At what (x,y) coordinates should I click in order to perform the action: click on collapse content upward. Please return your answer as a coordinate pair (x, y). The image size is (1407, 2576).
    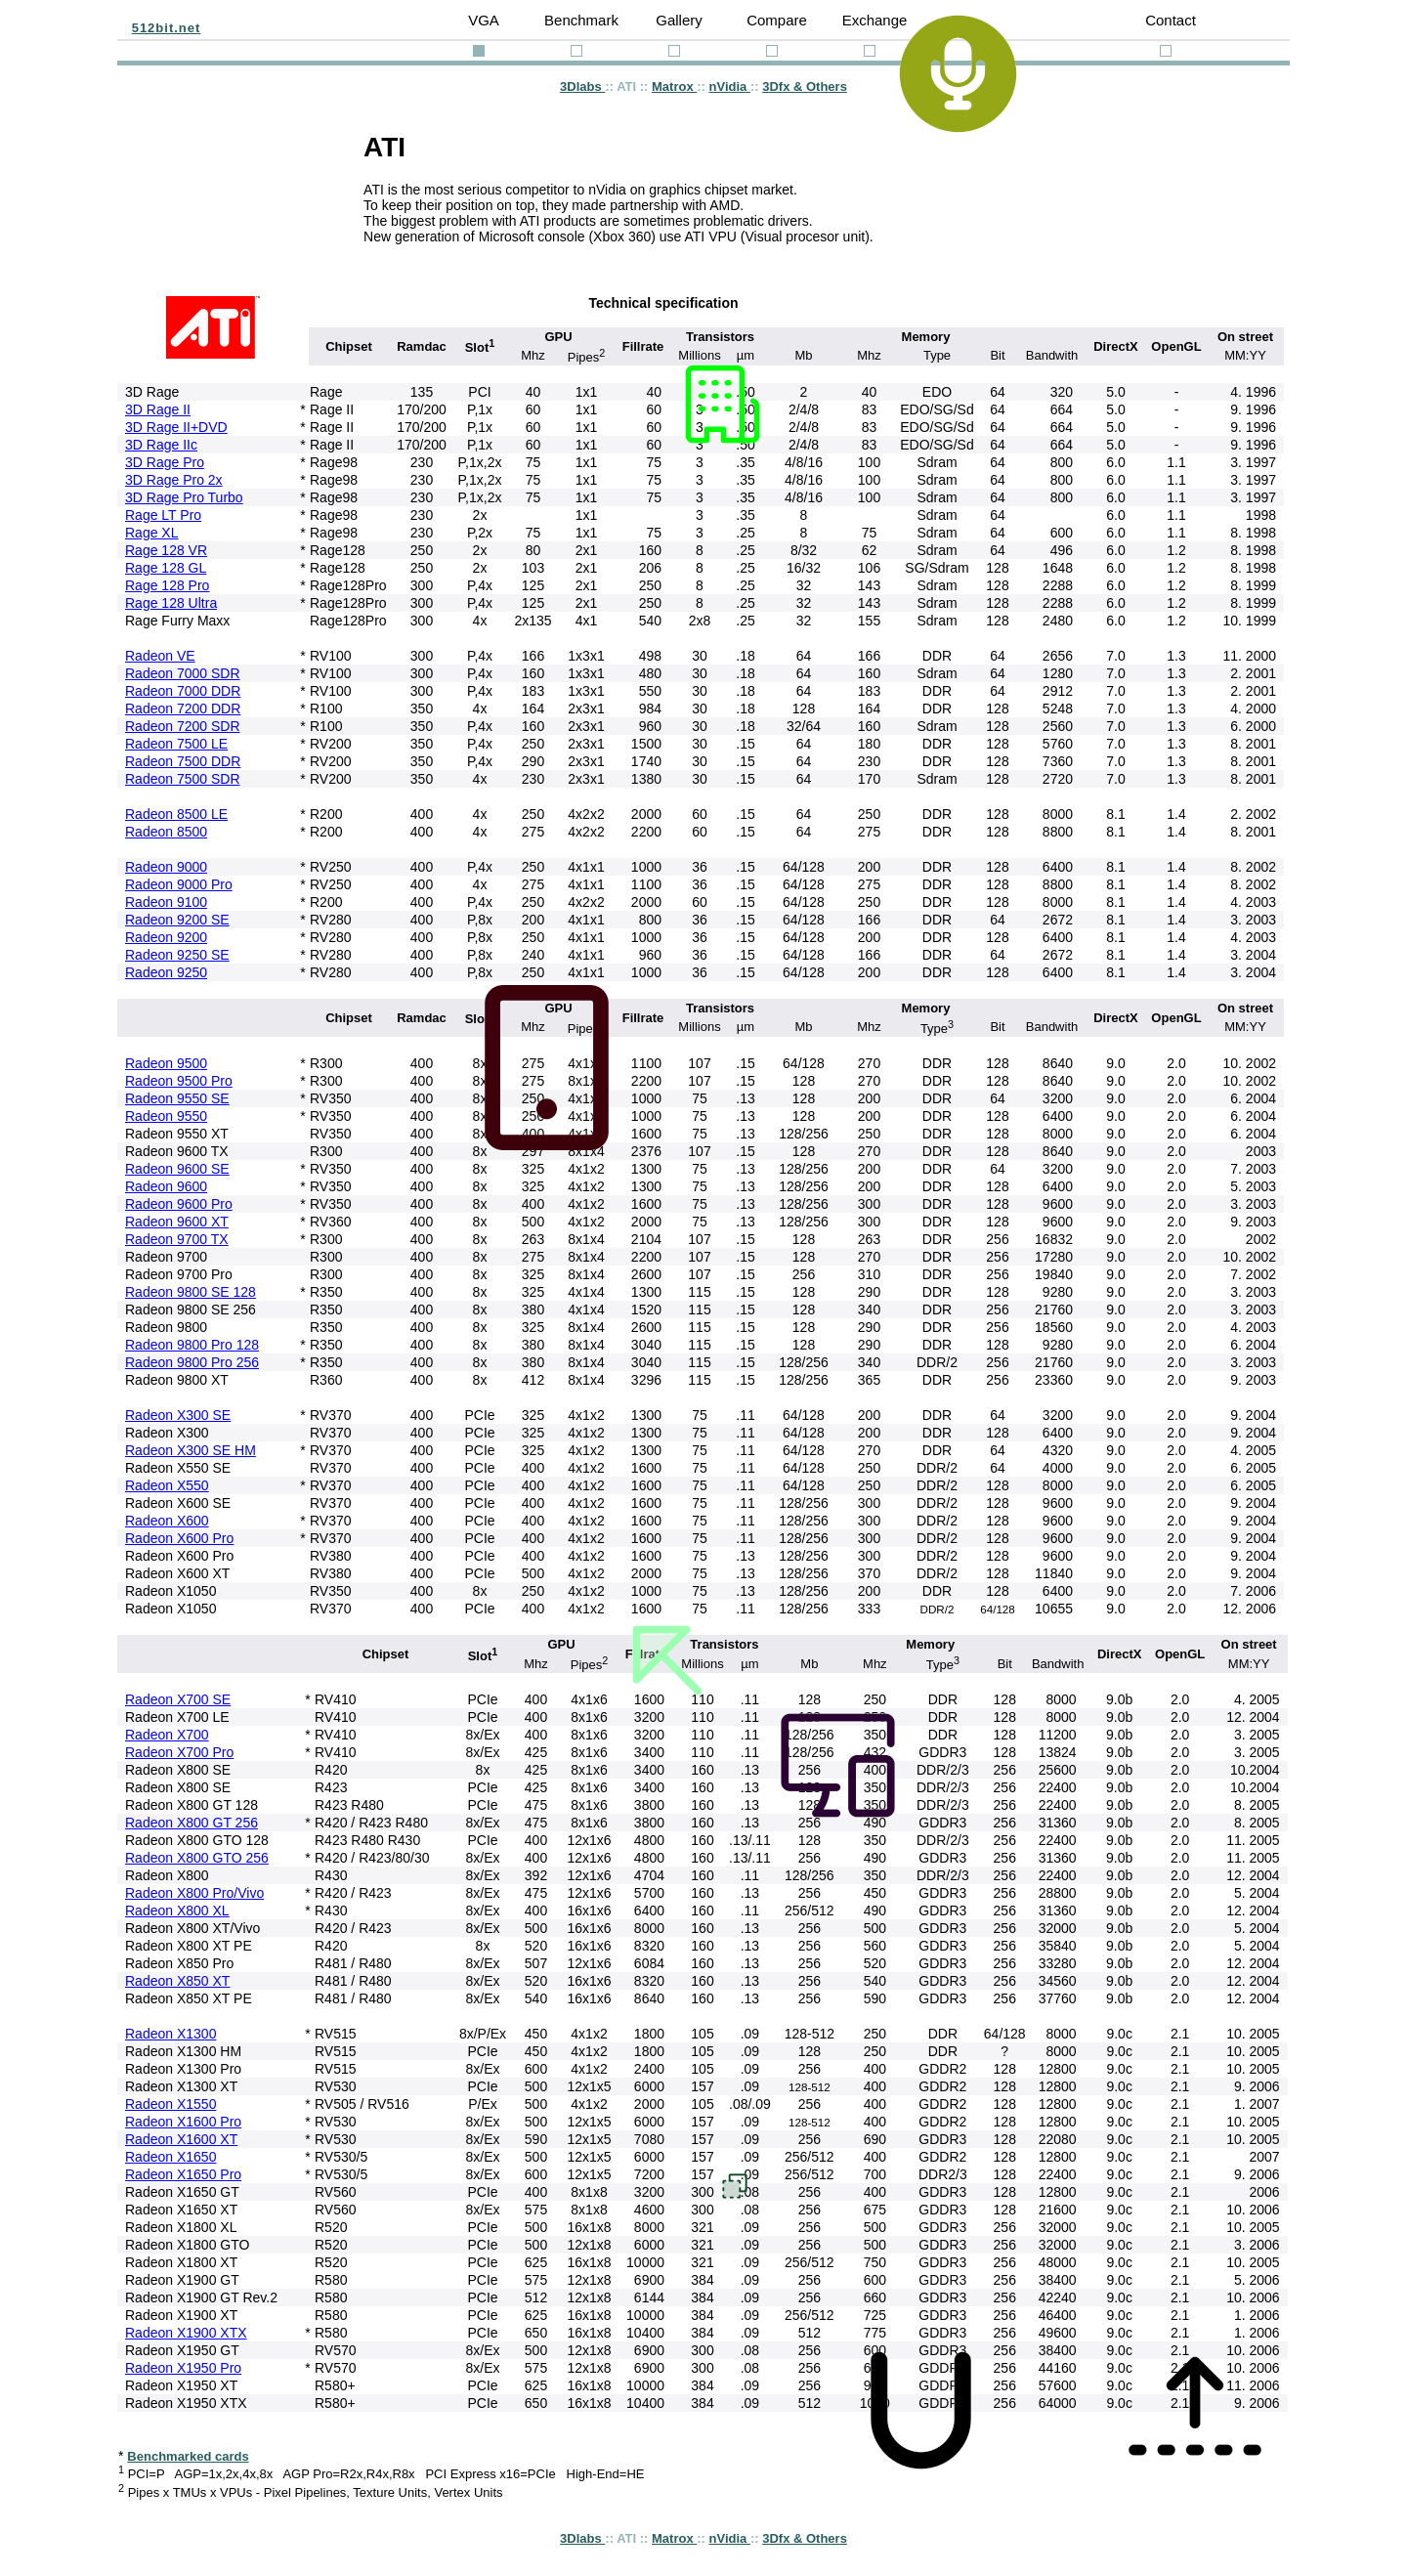
    Looking at the image, I should click on (1195, 2407).